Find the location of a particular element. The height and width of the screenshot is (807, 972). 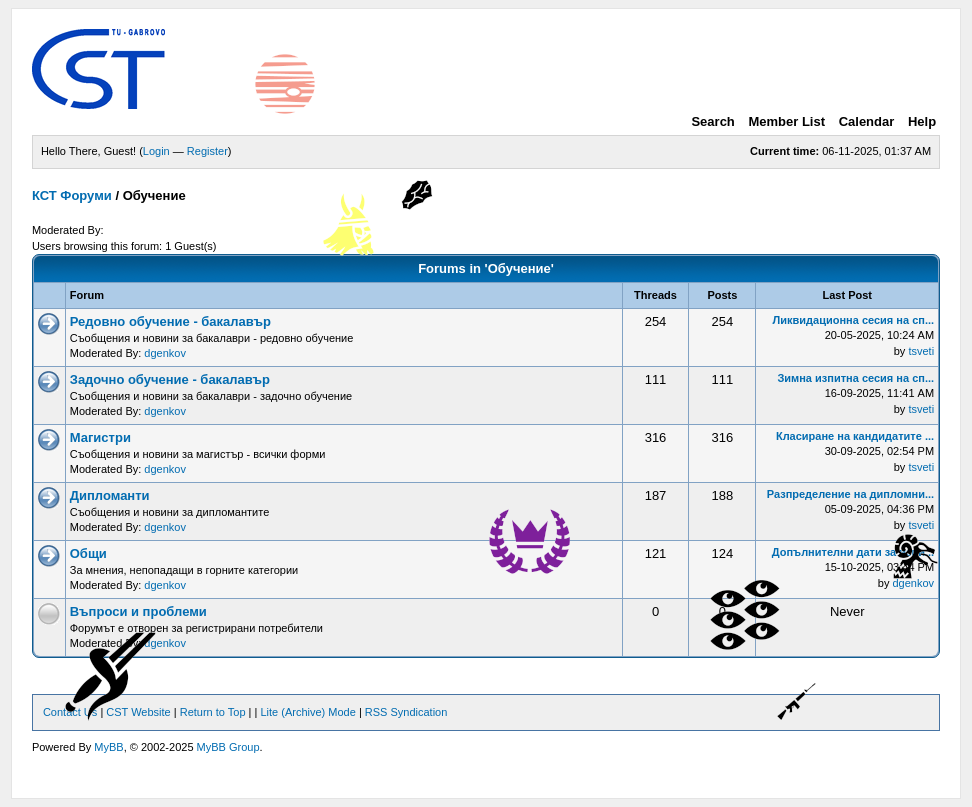

craft or upgrade primitive tools is located at coordinates (417, 195).